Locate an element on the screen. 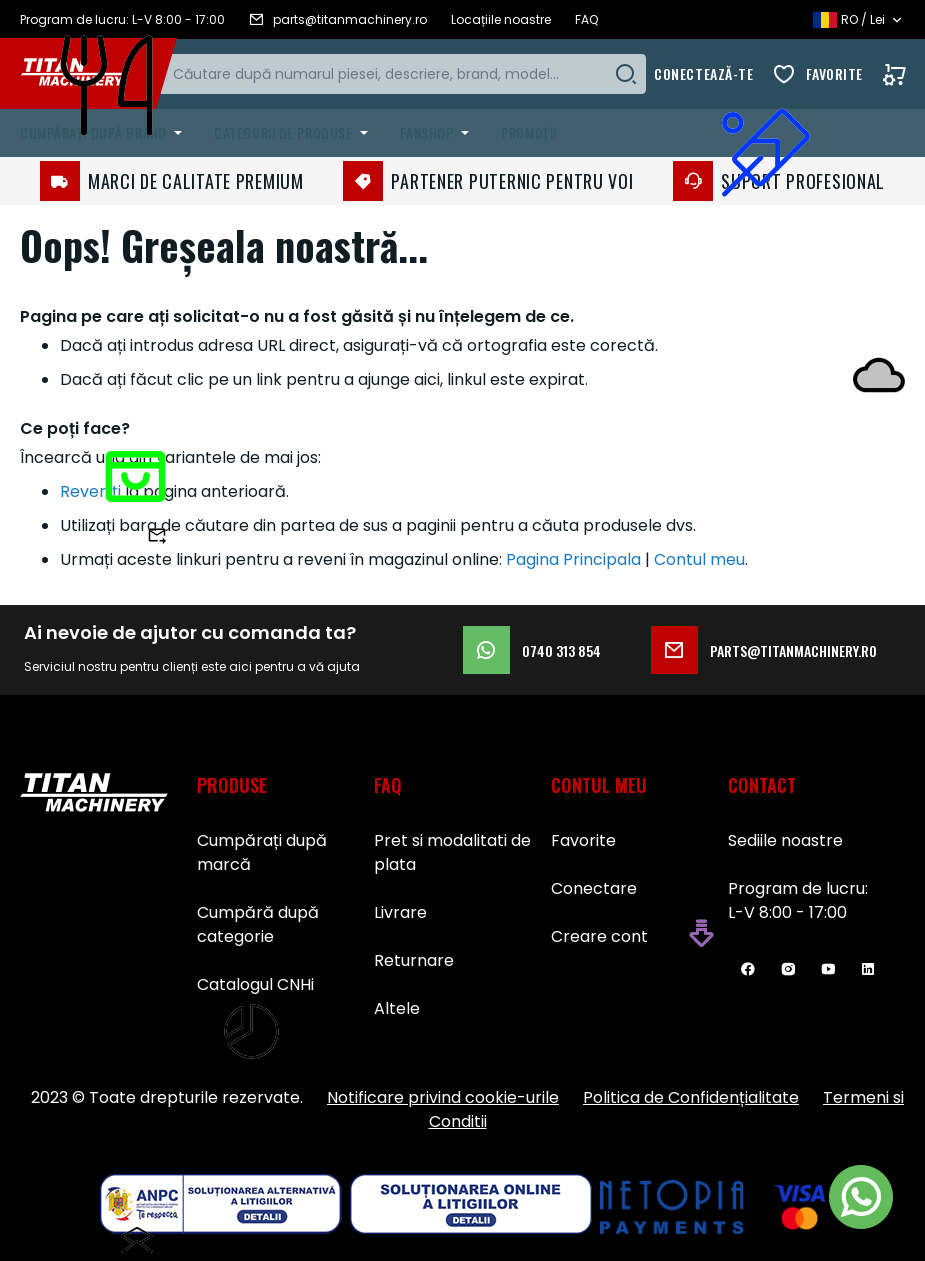 The width and height of the screenshot is (925, 1261). view your shopping bag is located at coordinates (135, 476).